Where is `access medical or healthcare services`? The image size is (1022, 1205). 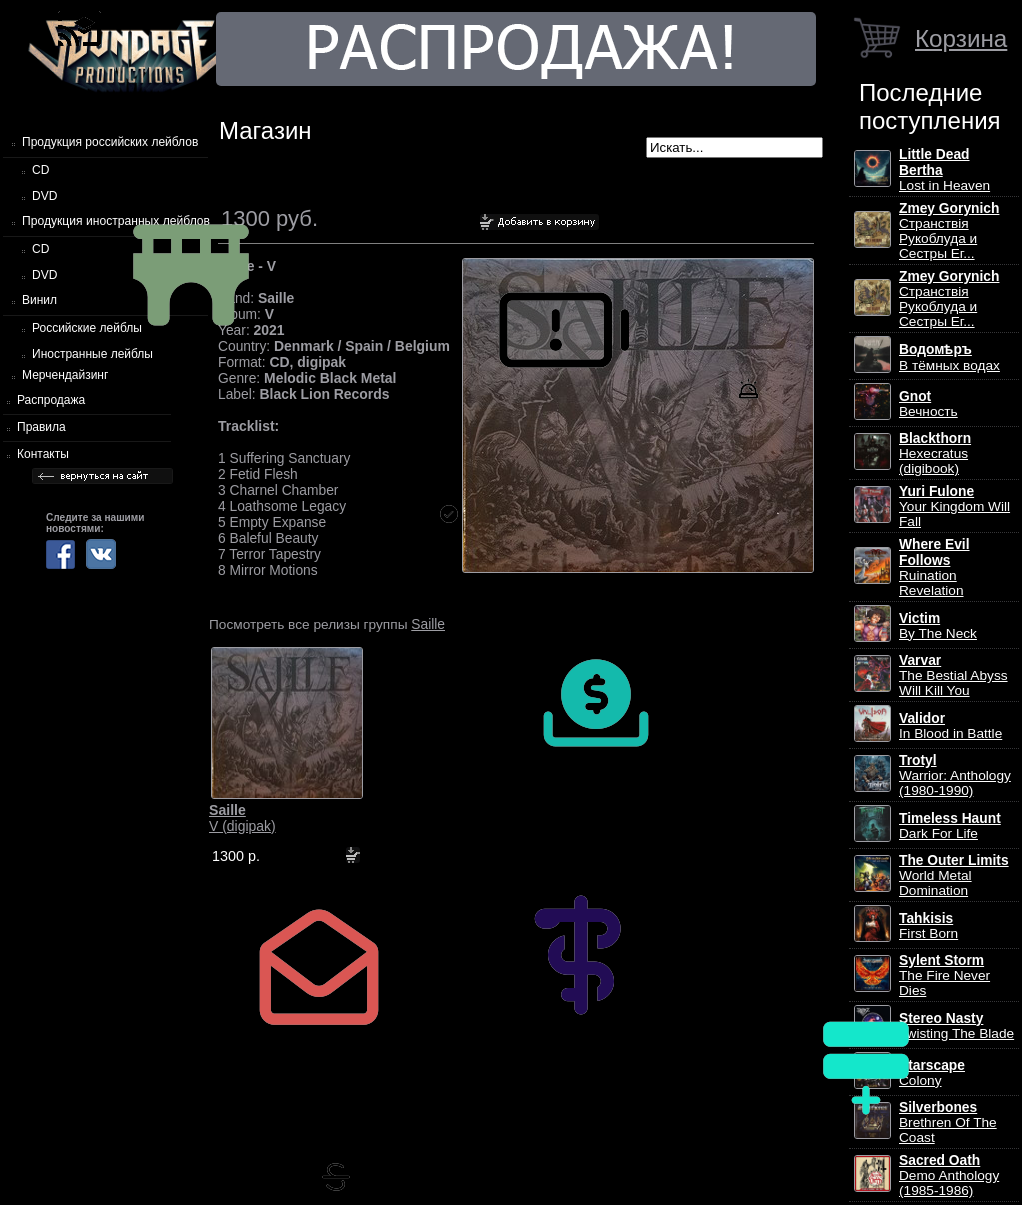 access medical or healthcare services is located at coordinates (581, 955).